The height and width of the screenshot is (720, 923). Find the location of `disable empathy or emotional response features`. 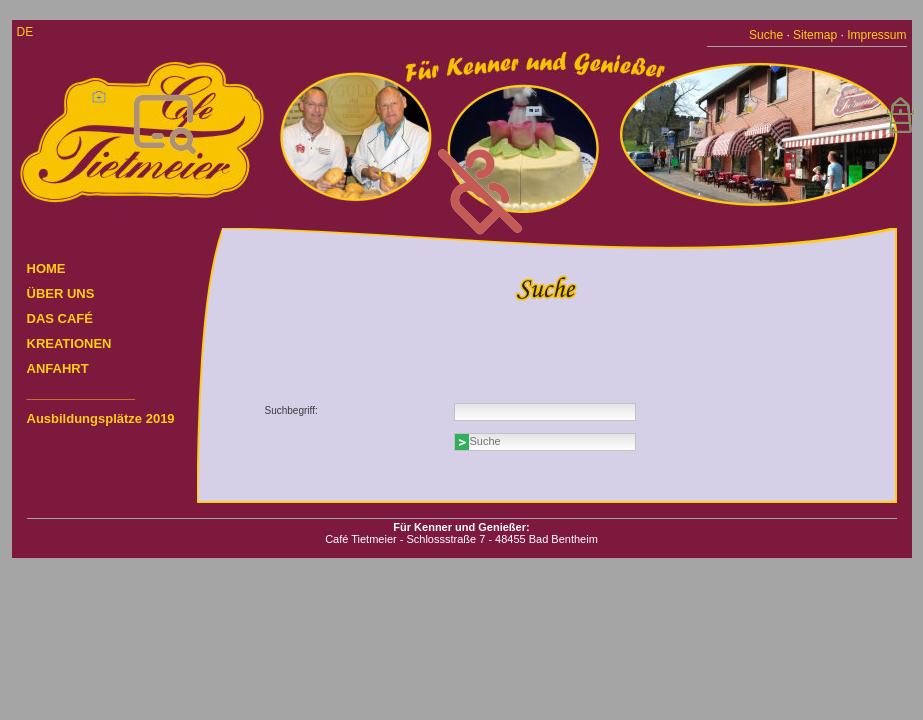

disable empathy or emotional response features is located at coordinates (480, 191).